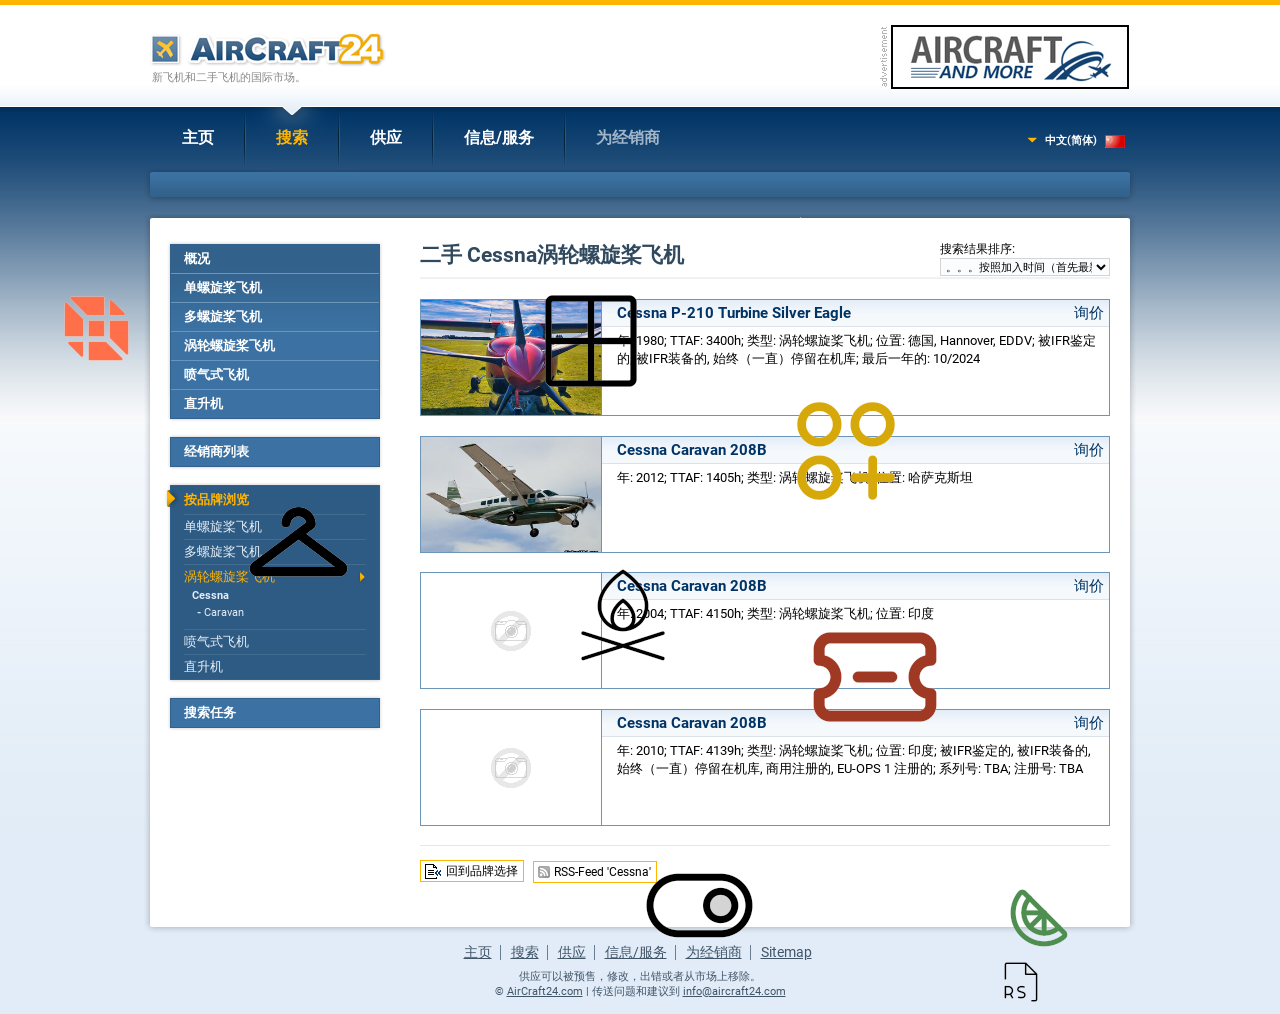  I want to click on toggle switch in the "on" or enabled position, so click(699, 905).